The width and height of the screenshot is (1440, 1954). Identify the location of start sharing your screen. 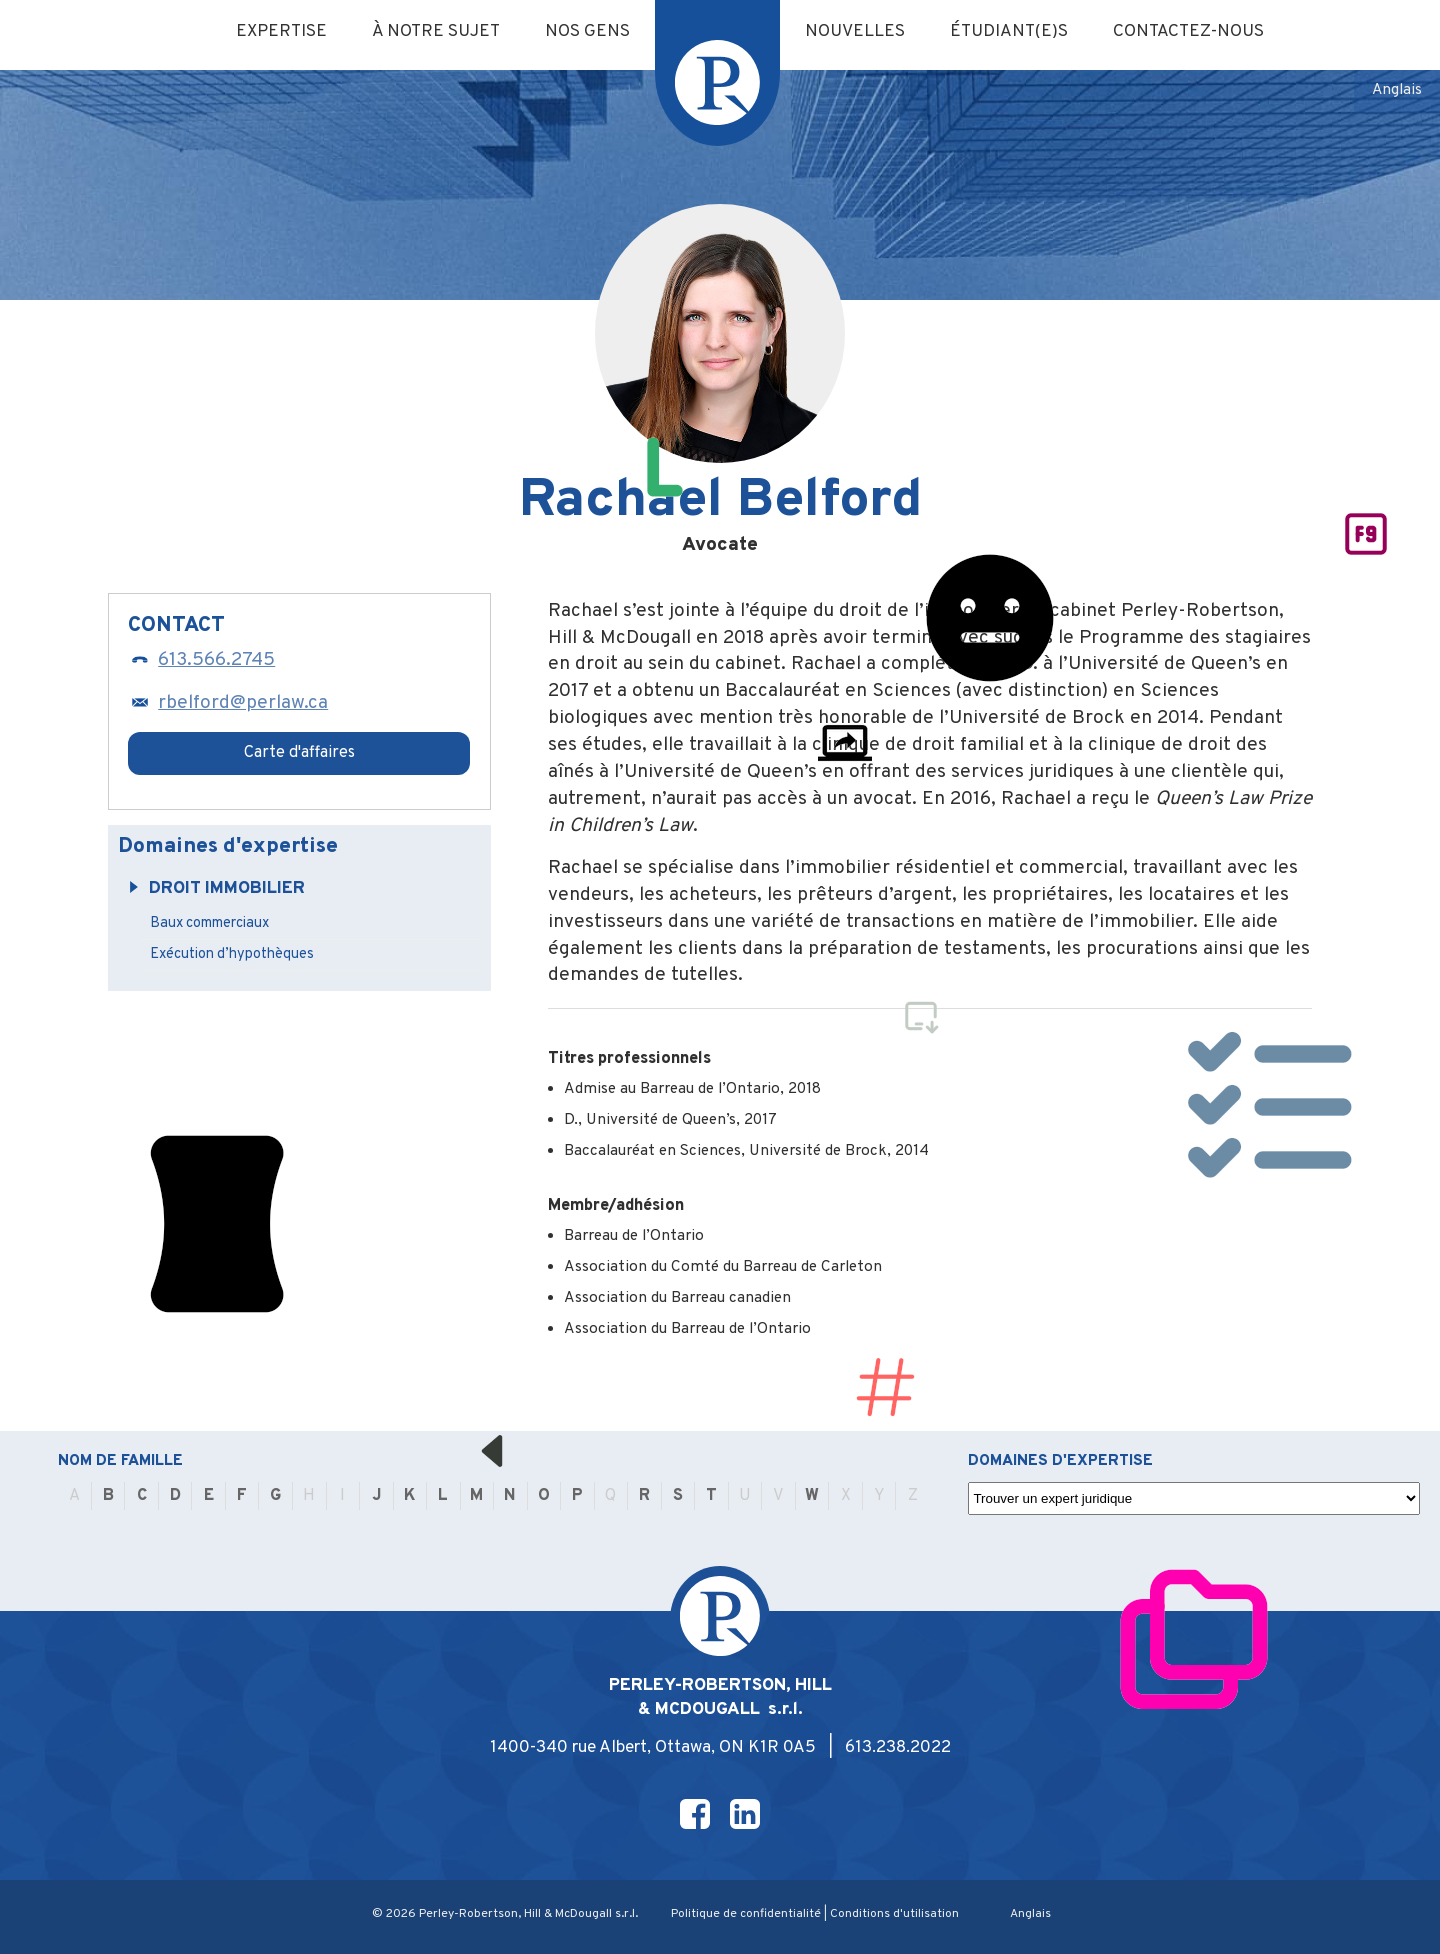
(845, 743).